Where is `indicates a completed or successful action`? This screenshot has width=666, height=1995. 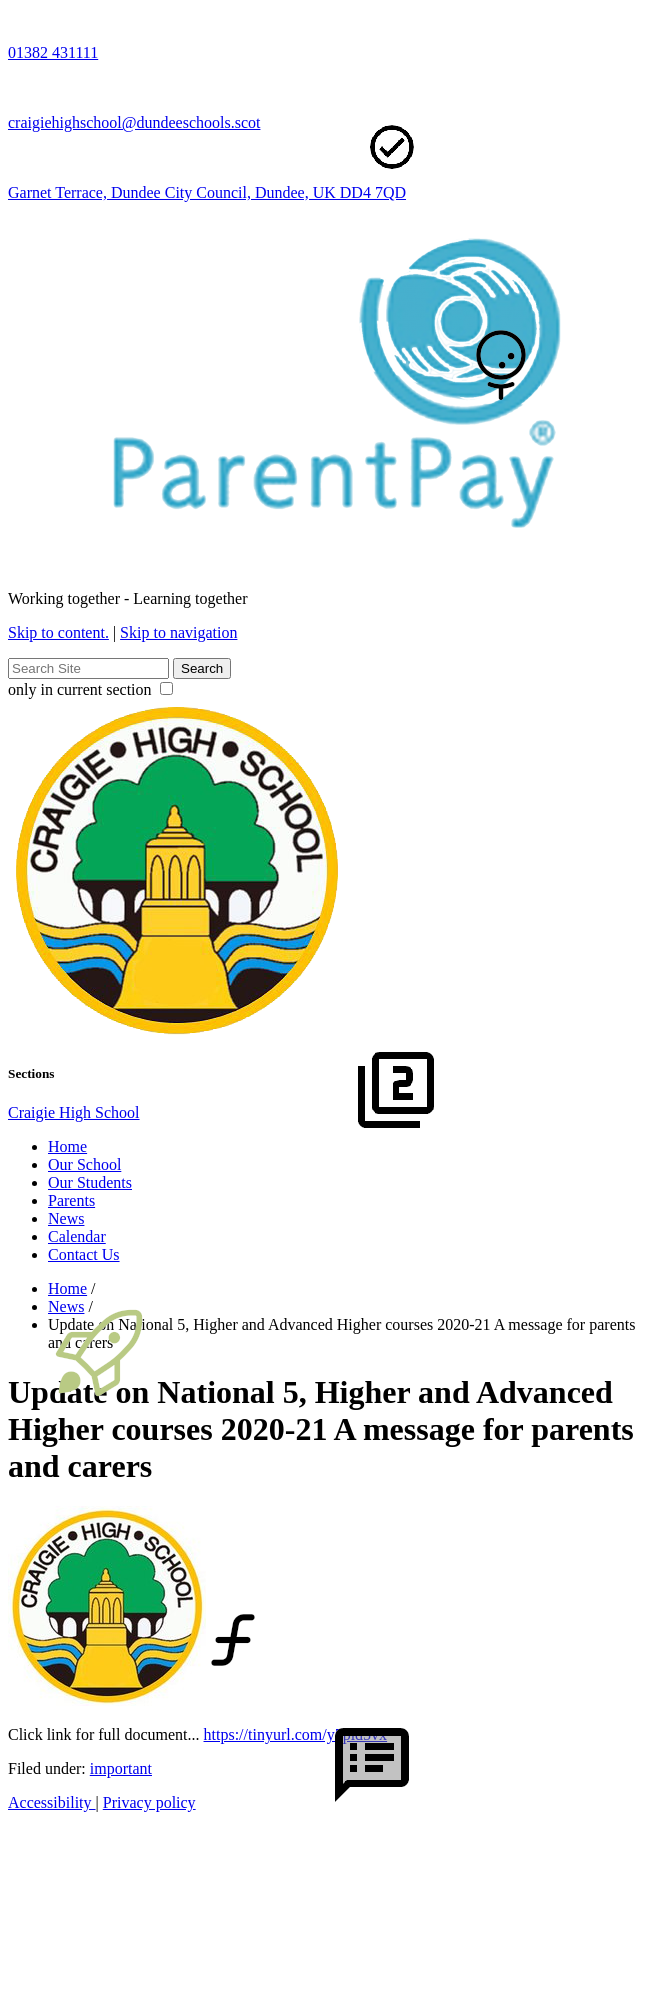 indicates a completed or successful action is located at coordinates (392, 147).